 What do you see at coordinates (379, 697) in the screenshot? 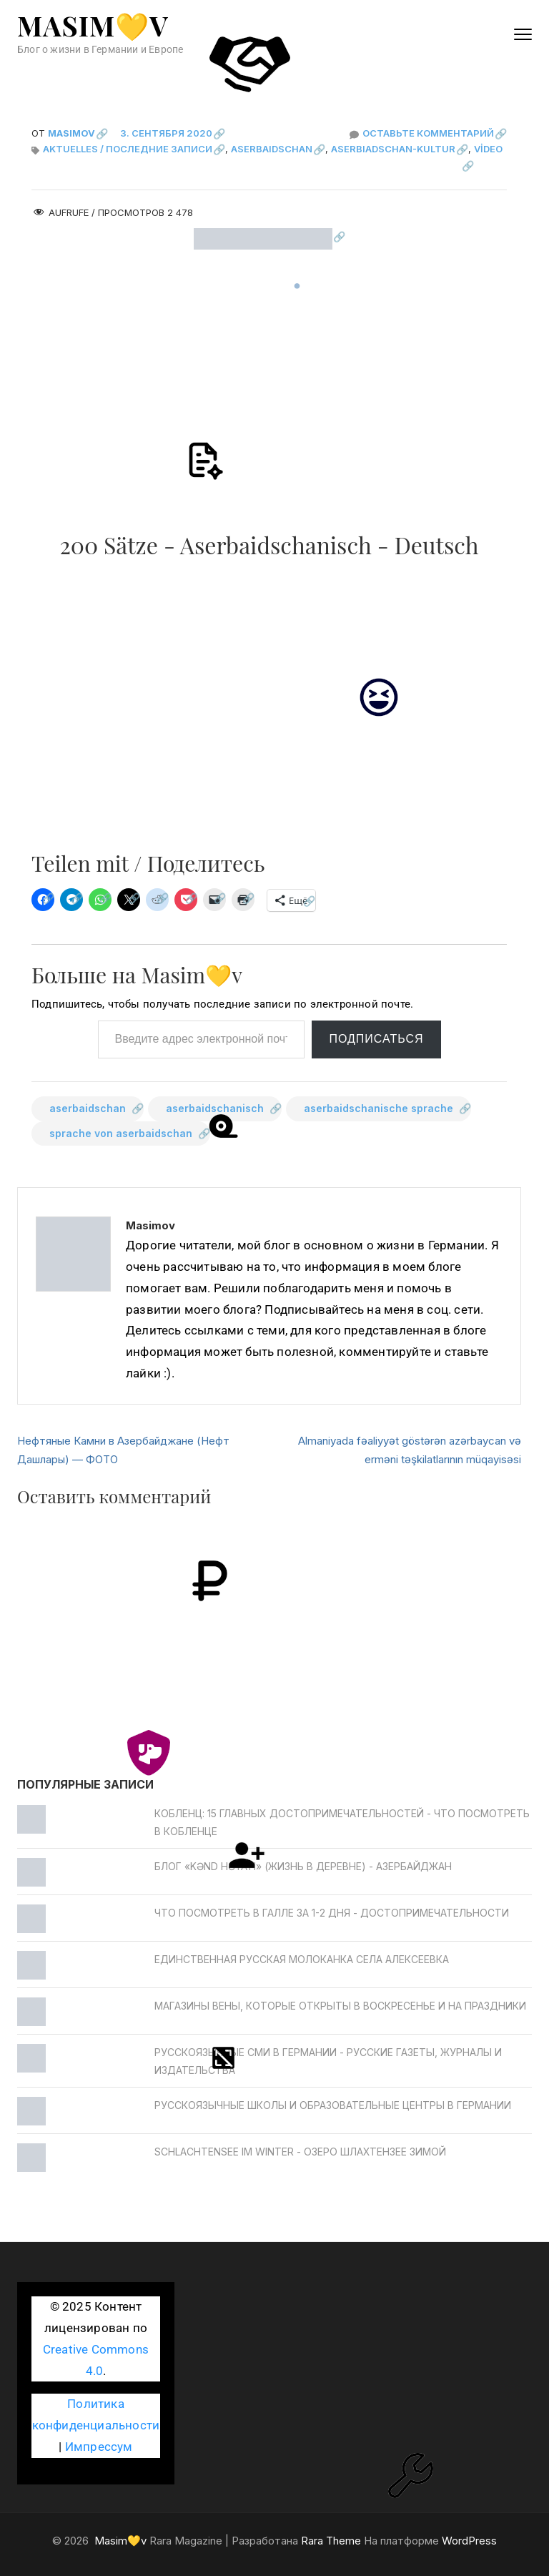
I see `react with a laughing emoji` at bounding box center [379, 697].